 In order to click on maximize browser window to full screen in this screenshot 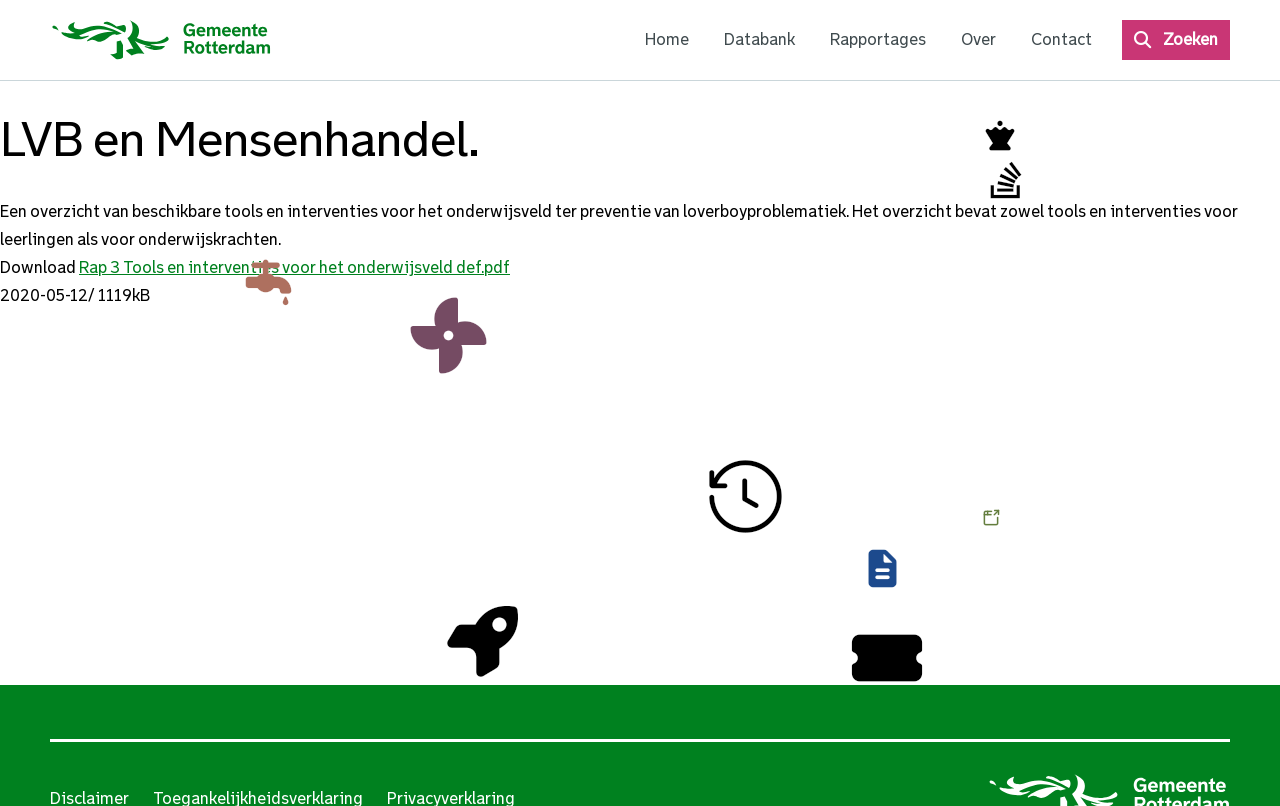, I will do `click(991, 518)`.